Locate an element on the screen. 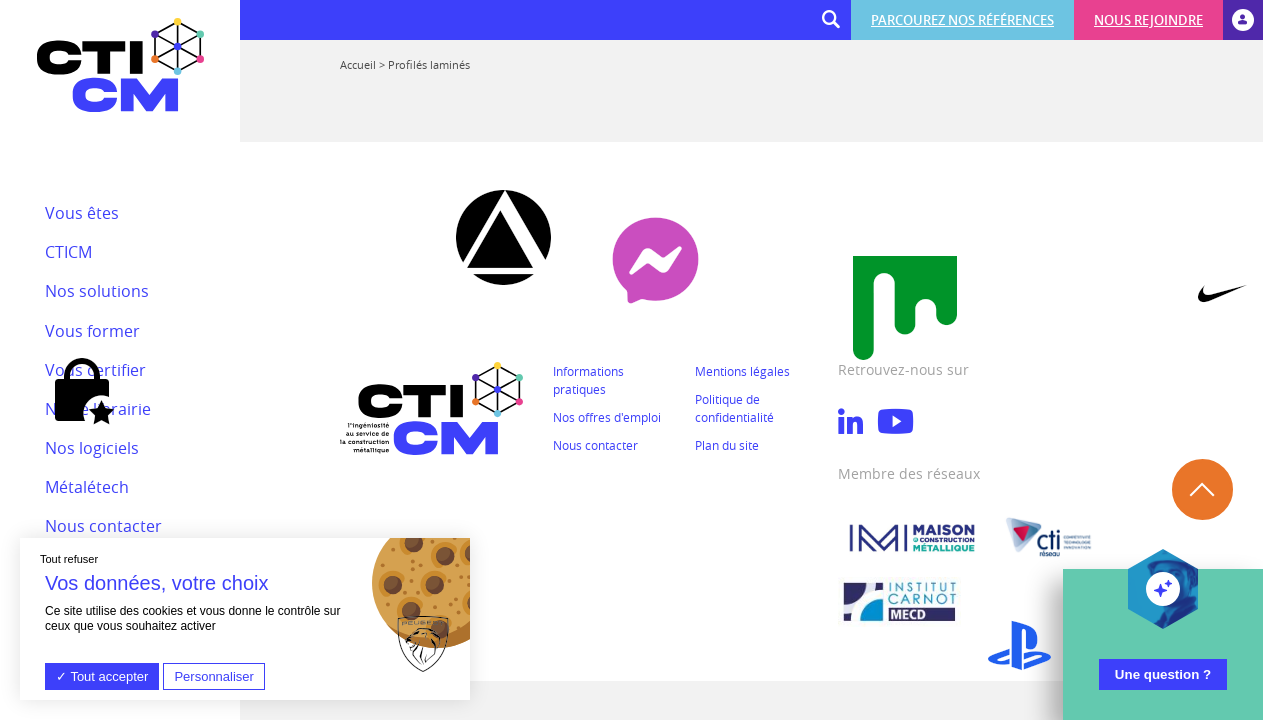  Nike brand logo is located at coordinates (1222, 293).